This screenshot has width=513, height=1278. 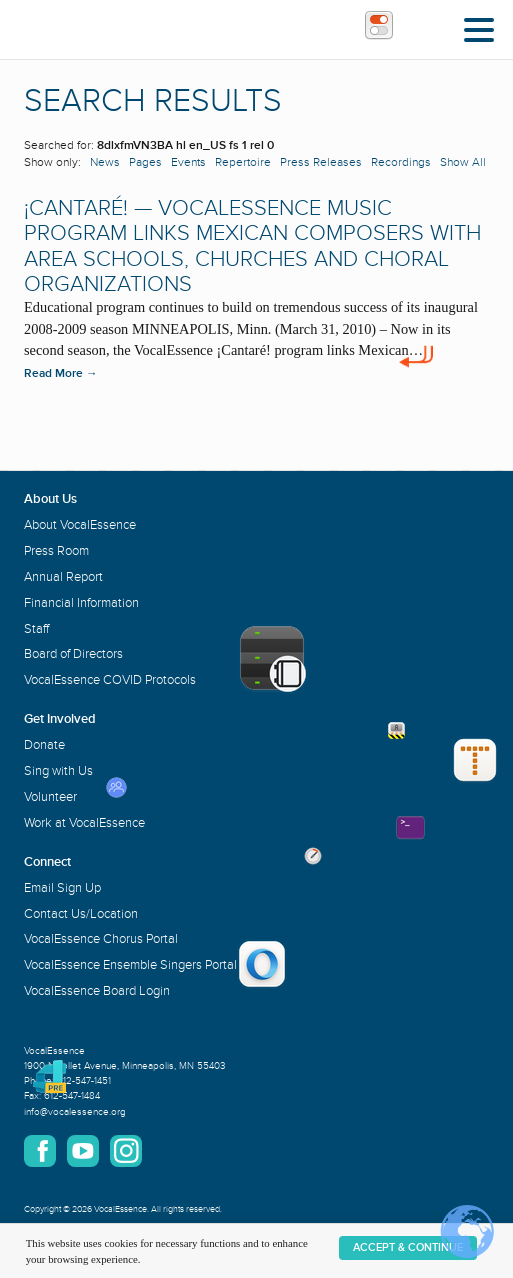 I want to click on open chromatic guitar tuner app (development version), so click(x=396, y=730).